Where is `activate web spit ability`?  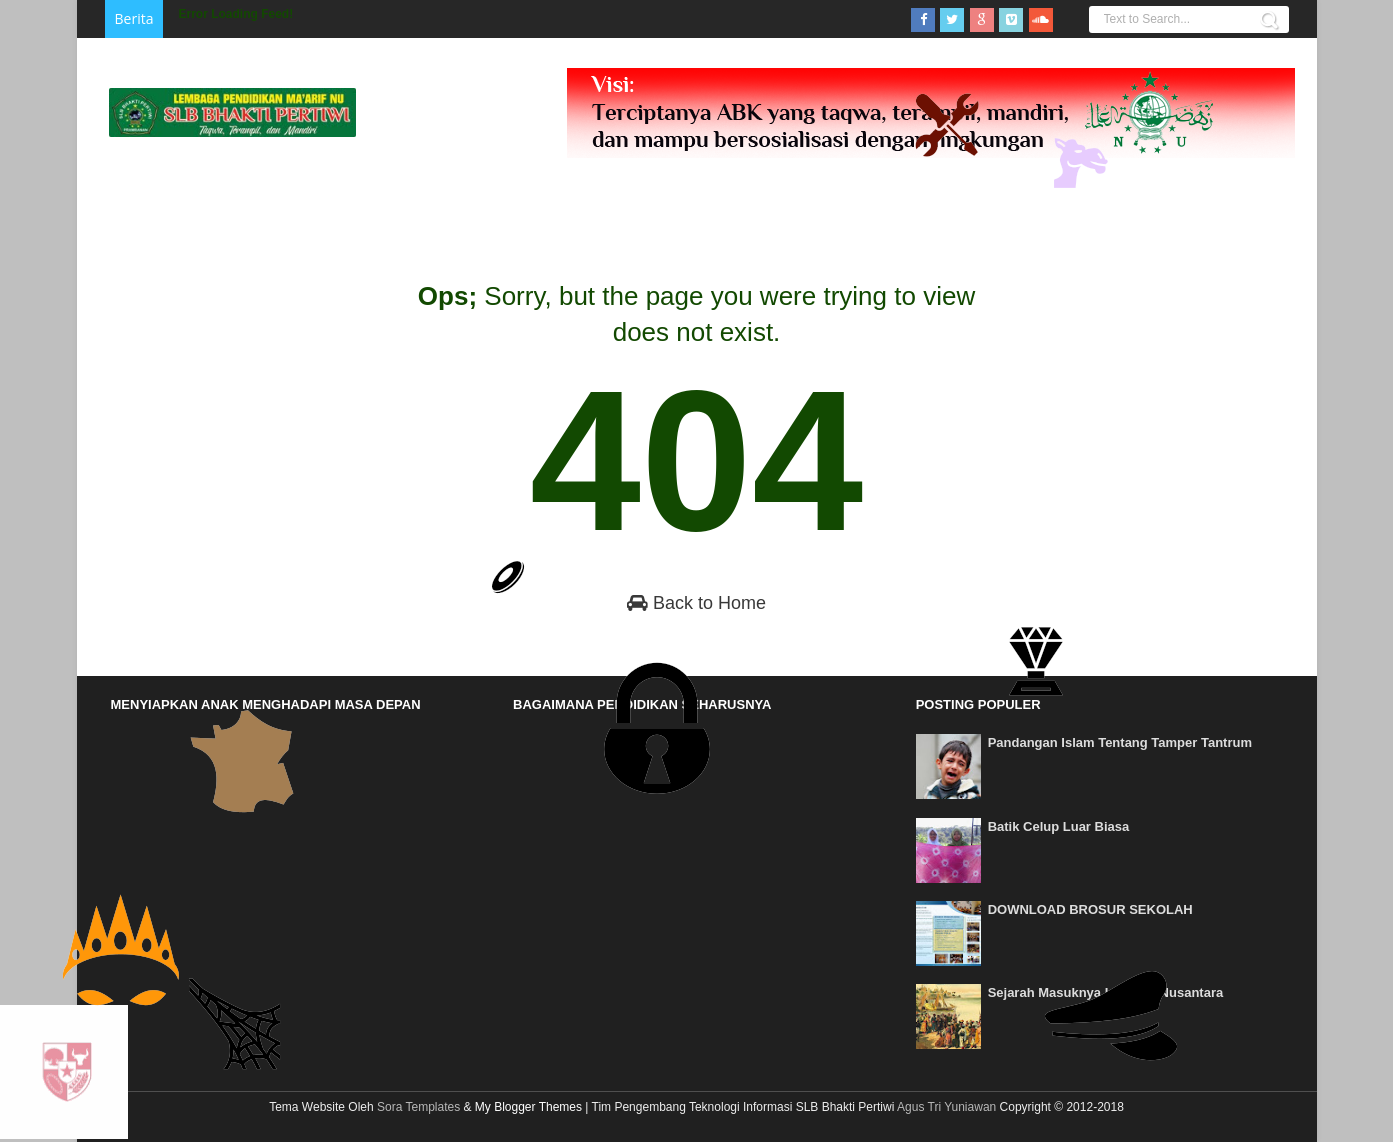
activate web spit ability is located at coordinates (234, 1024).